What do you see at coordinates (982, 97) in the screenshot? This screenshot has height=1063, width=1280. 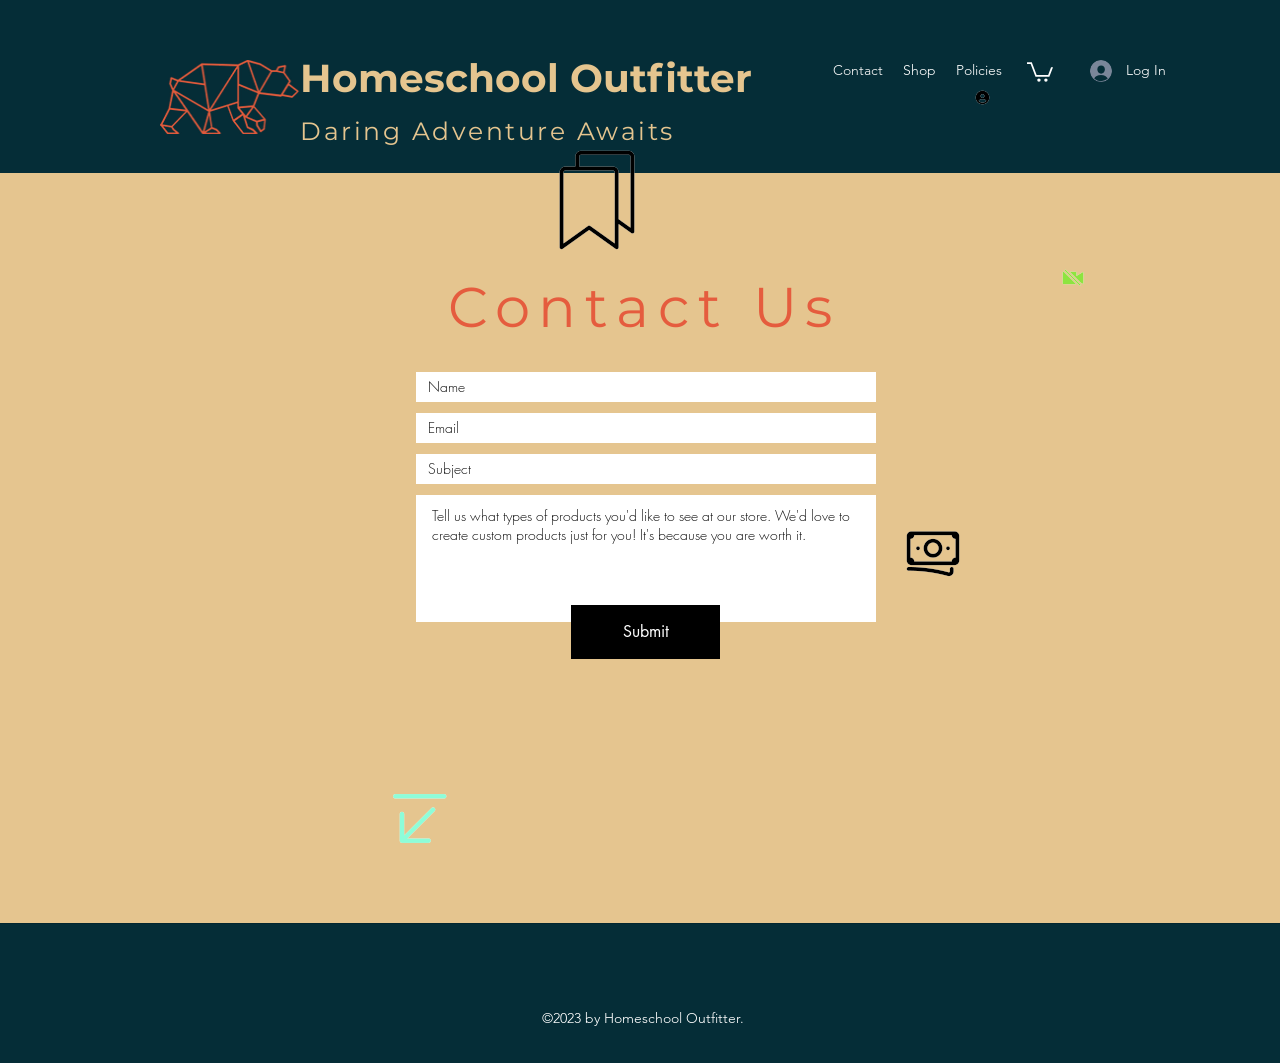 I see `view your profile` at bounding box center [982, 97].